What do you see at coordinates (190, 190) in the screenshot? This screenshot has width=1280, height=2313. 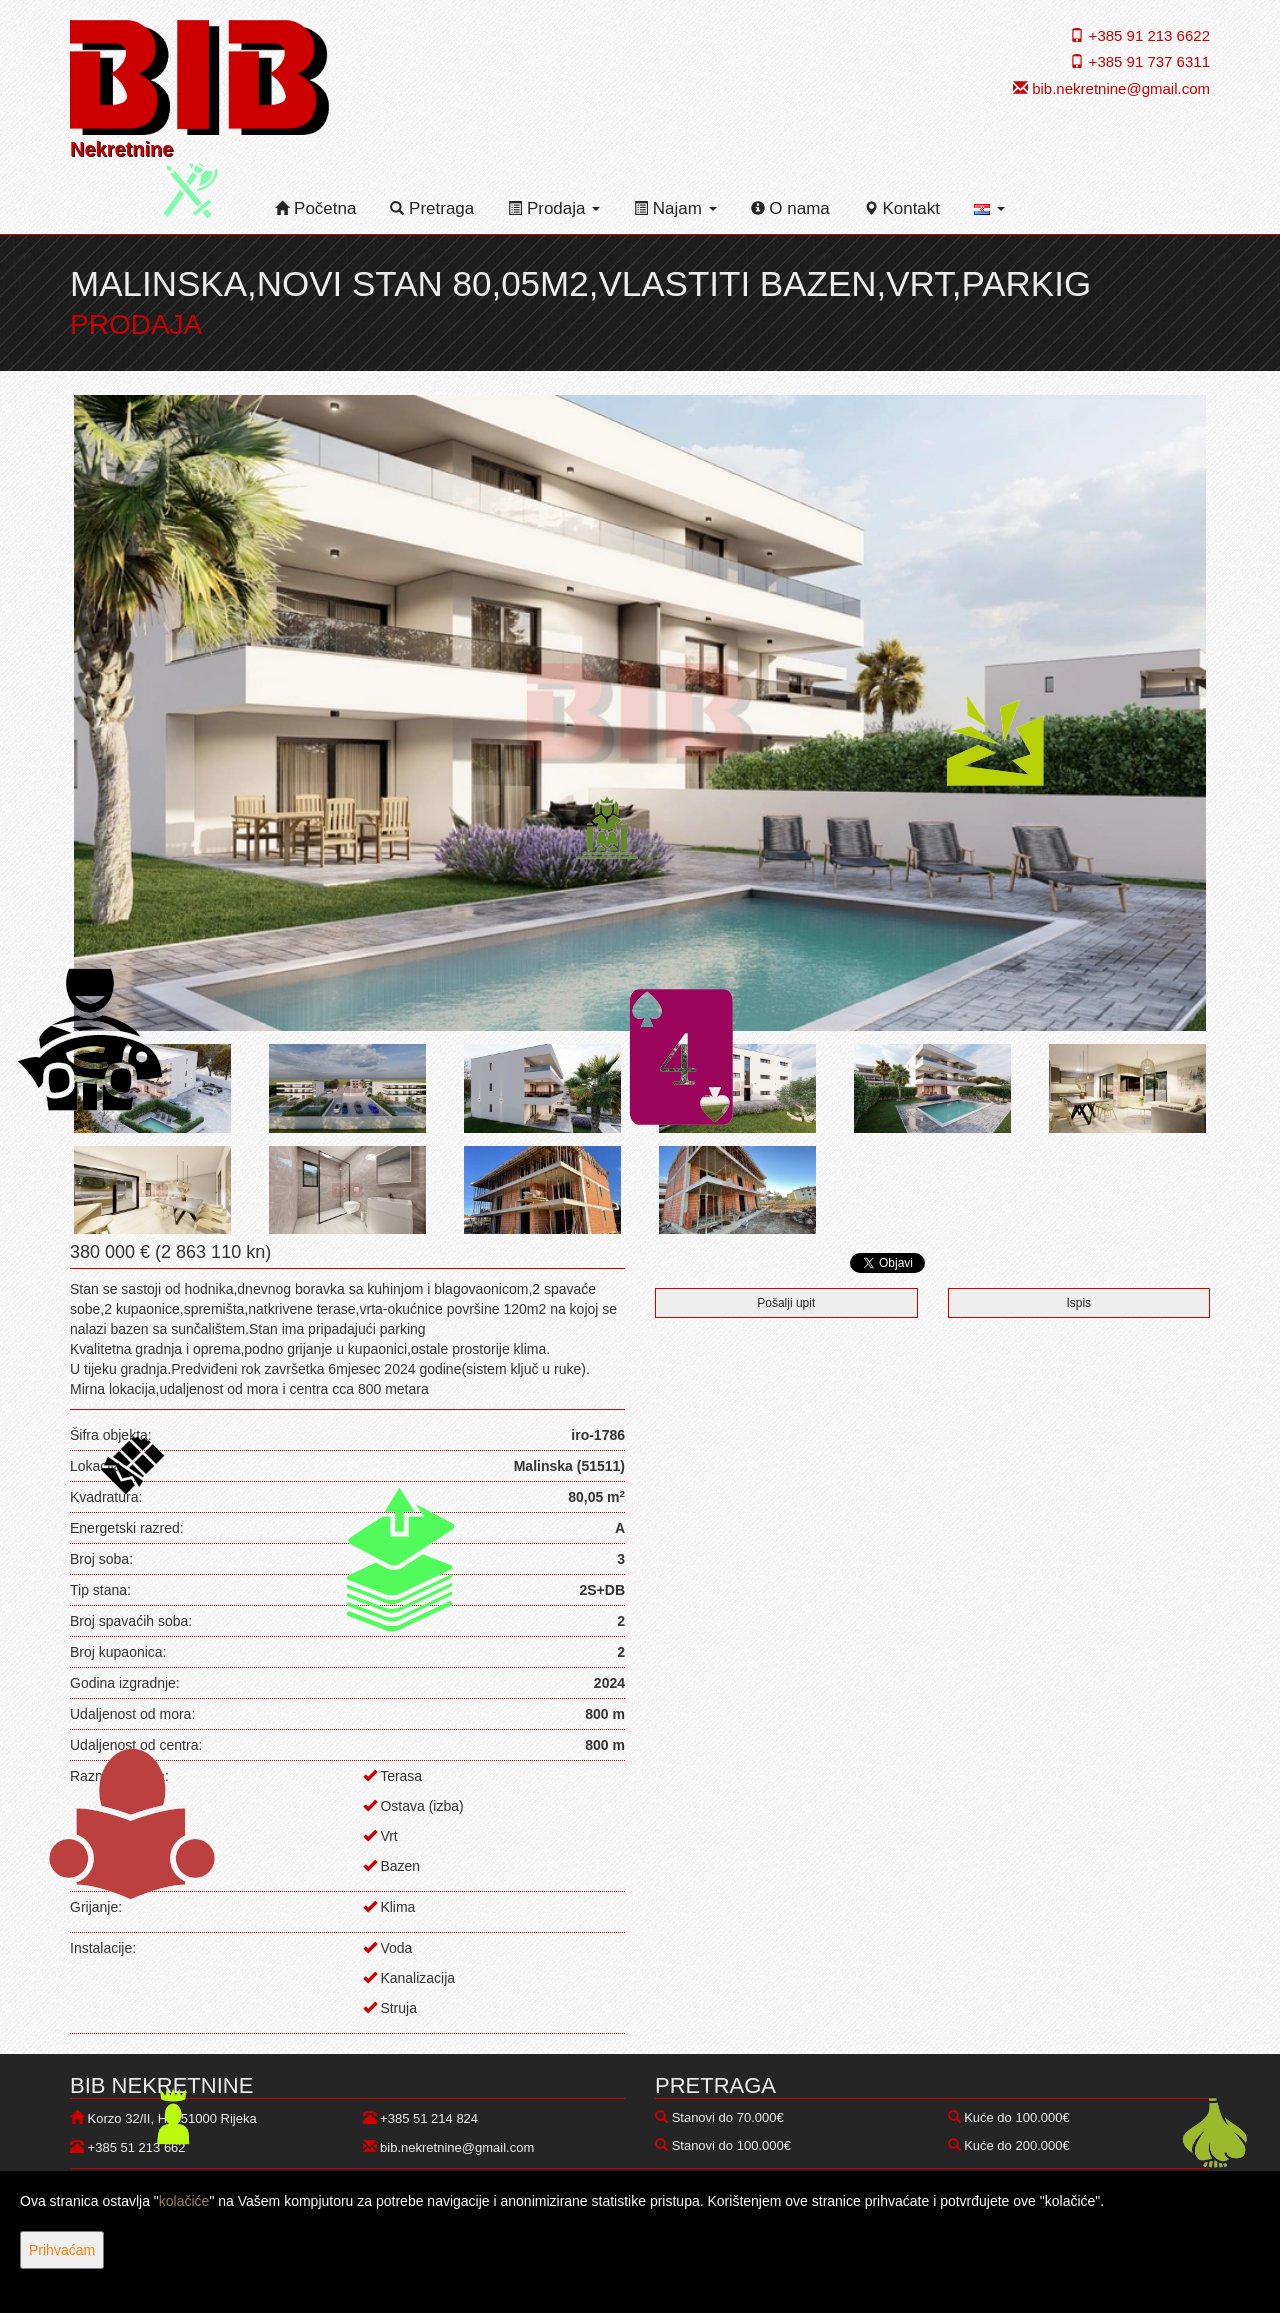 I see `access combat or battle features` at bounding box center [190, 190].